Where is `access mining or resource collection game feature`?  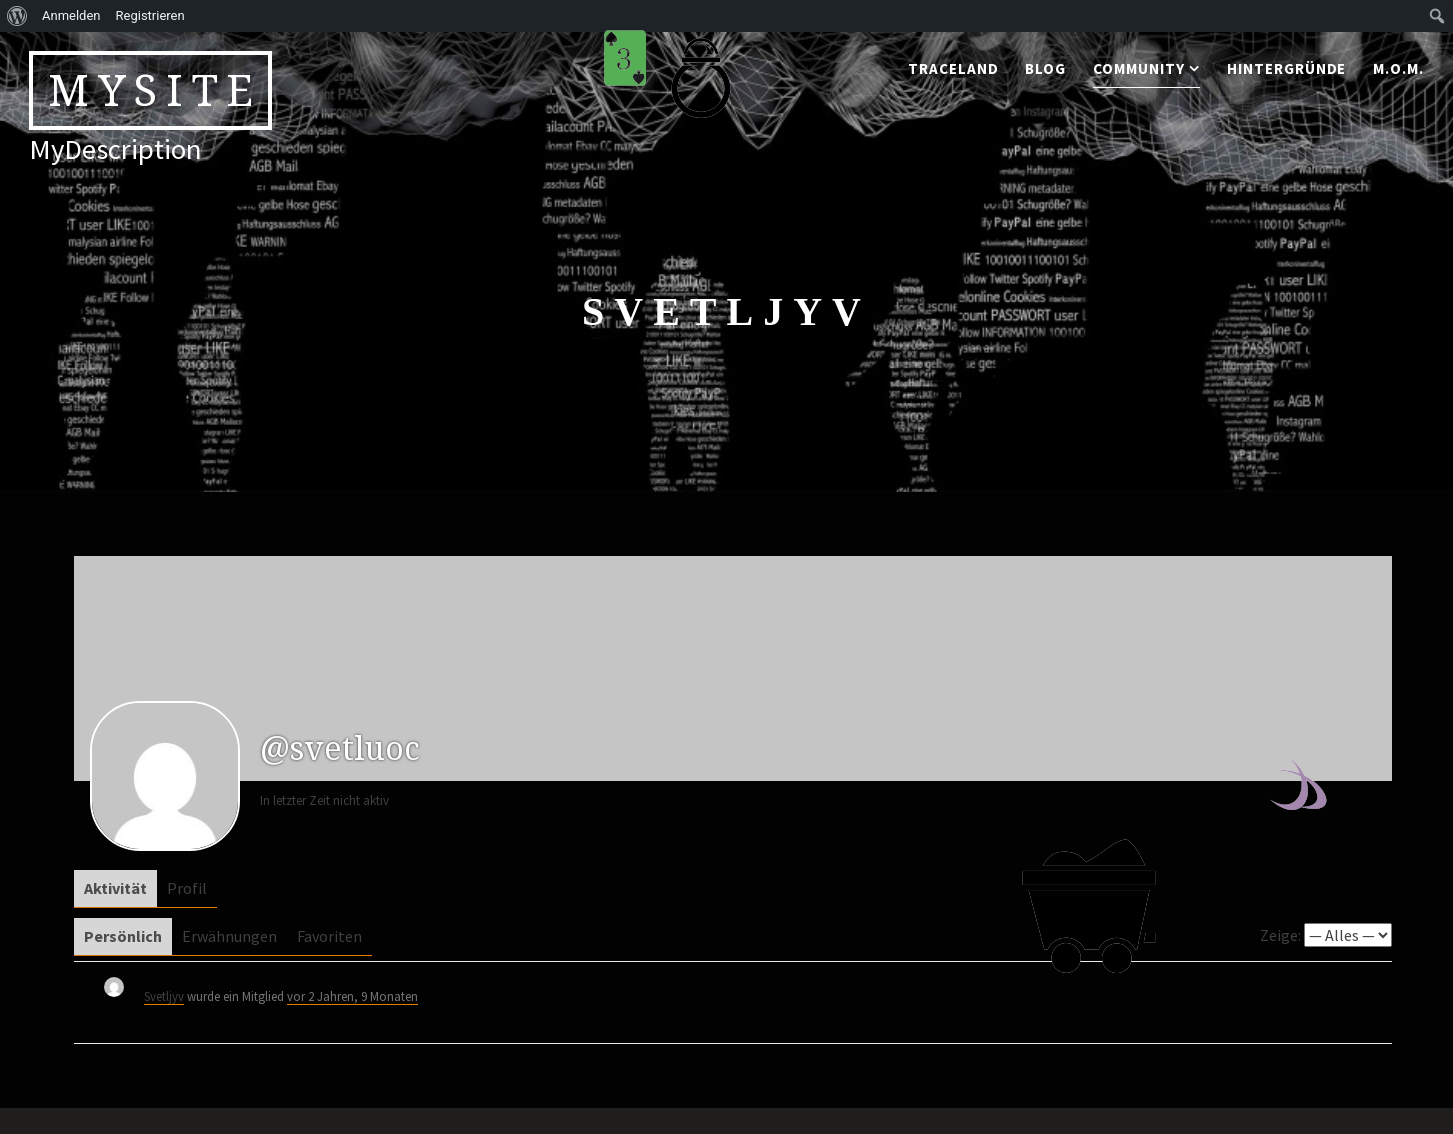
access mining or resource collection game feature is located at coordinates (1091, 901).